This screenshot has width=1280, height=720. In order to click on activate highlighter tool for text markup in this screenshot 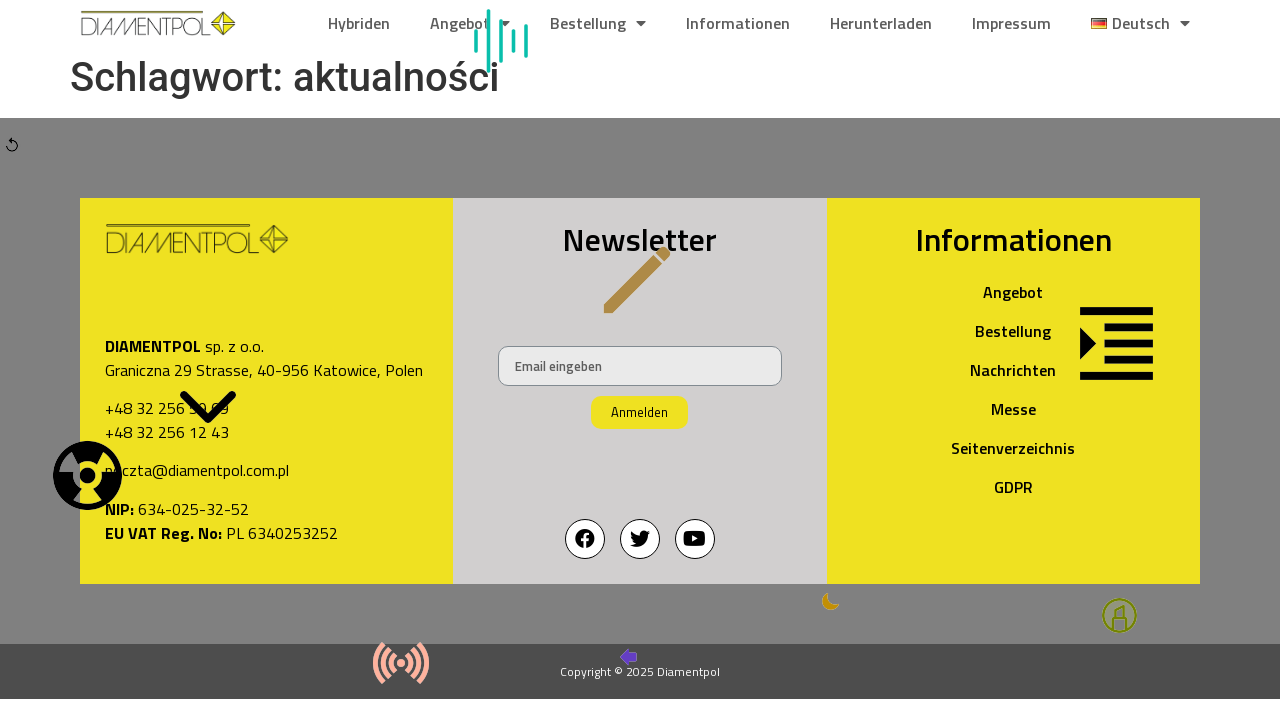, I will do `click(1119, 615)`.